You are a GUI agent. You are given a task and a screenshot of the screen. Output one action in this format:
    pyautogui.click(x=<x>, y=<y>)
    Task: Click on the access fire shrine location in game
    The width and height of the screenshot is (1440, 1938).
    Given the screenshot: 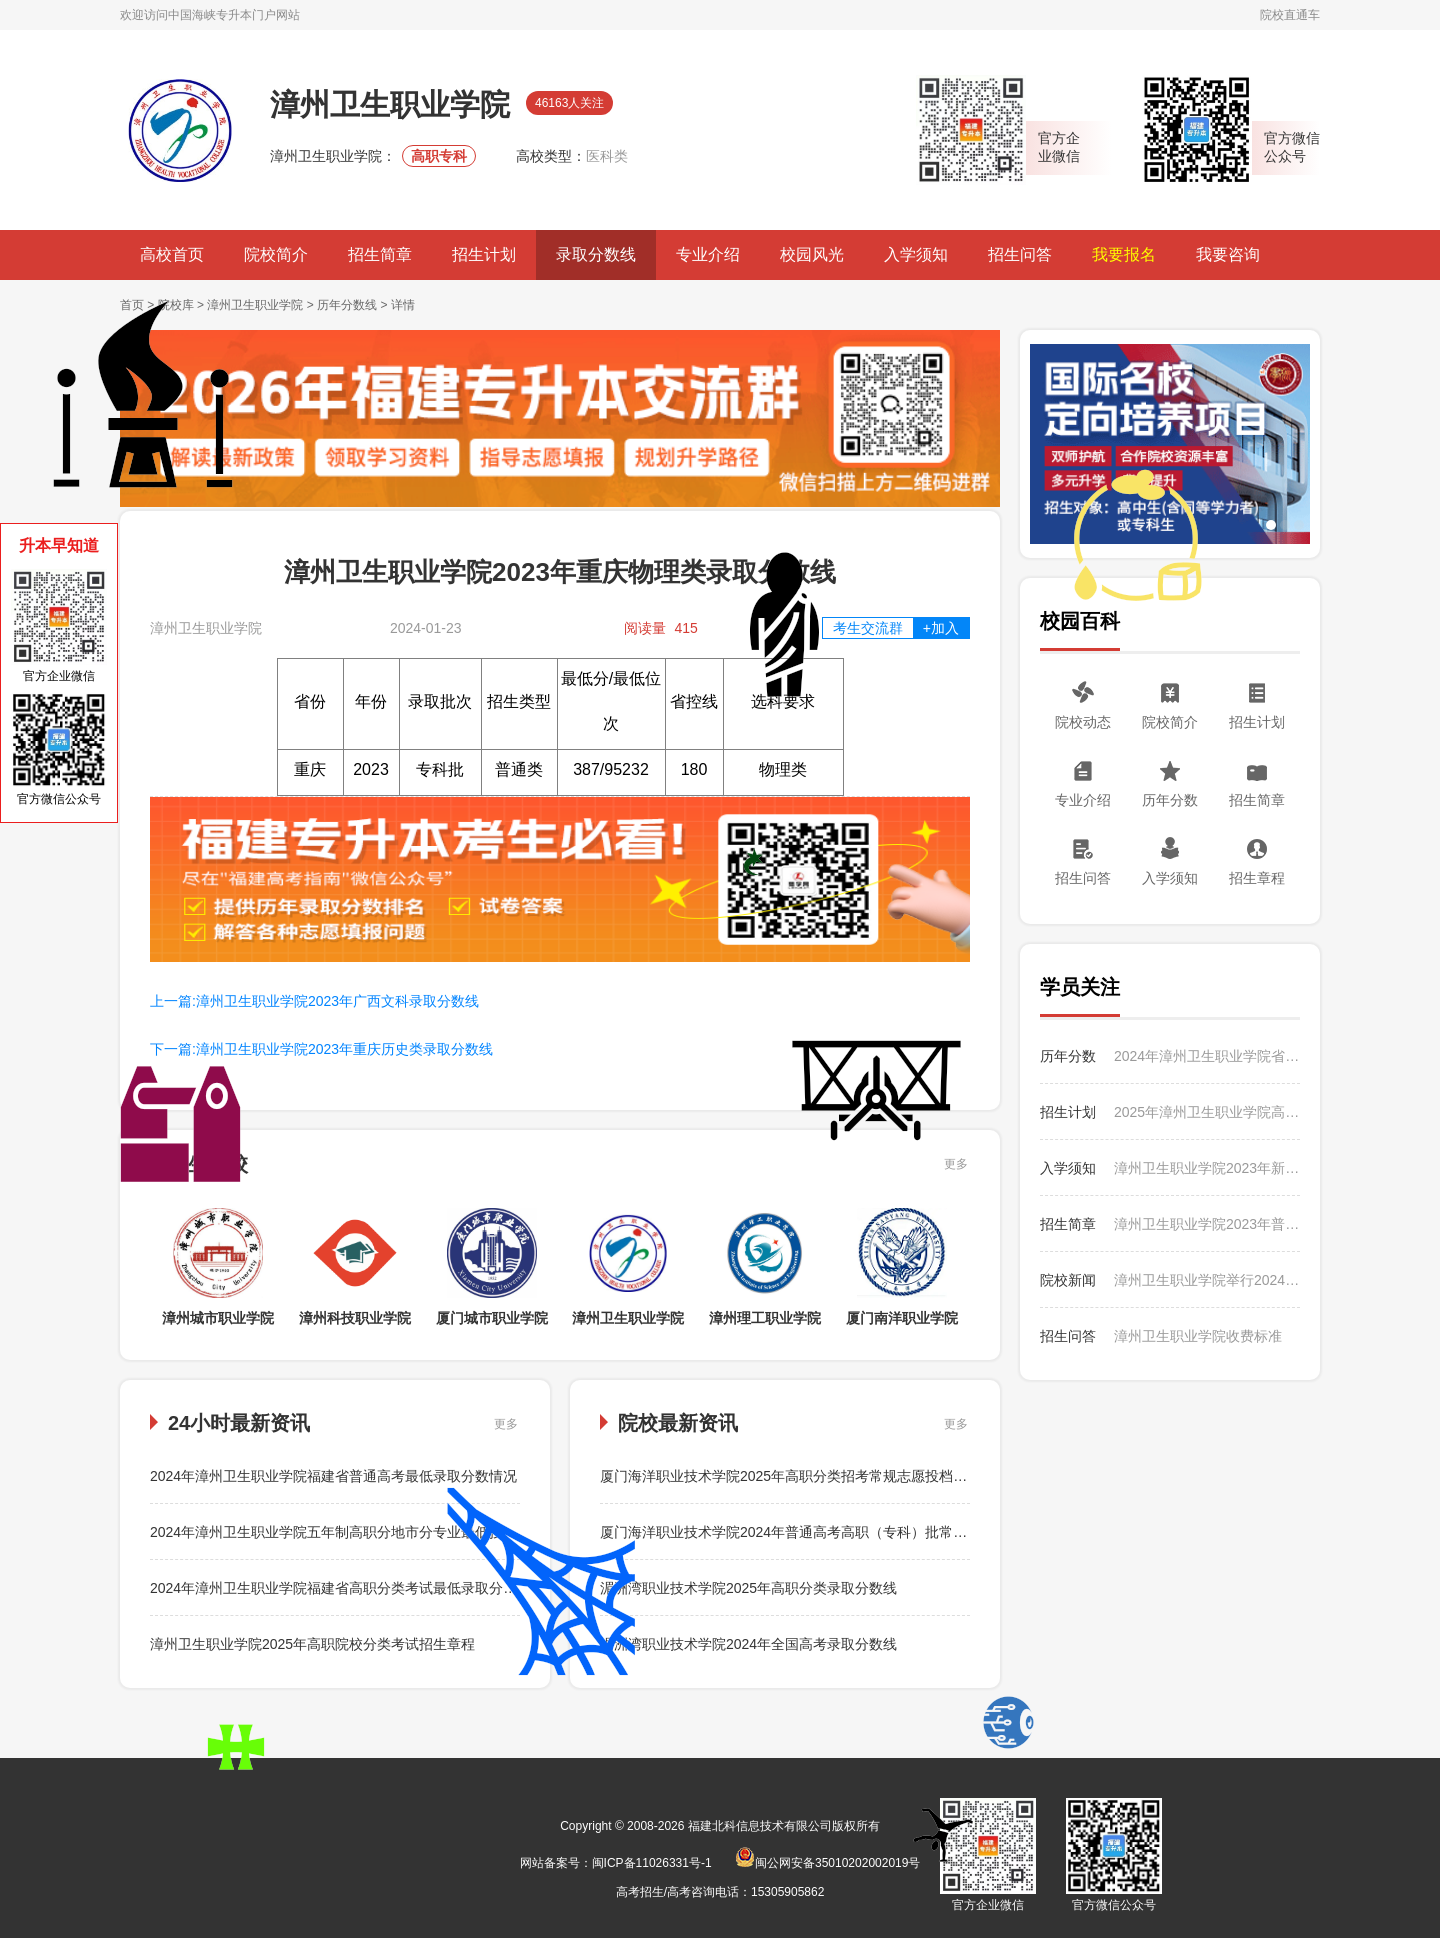 What is the action you would take?
    pyautogui.click(x=143, y=394)
    